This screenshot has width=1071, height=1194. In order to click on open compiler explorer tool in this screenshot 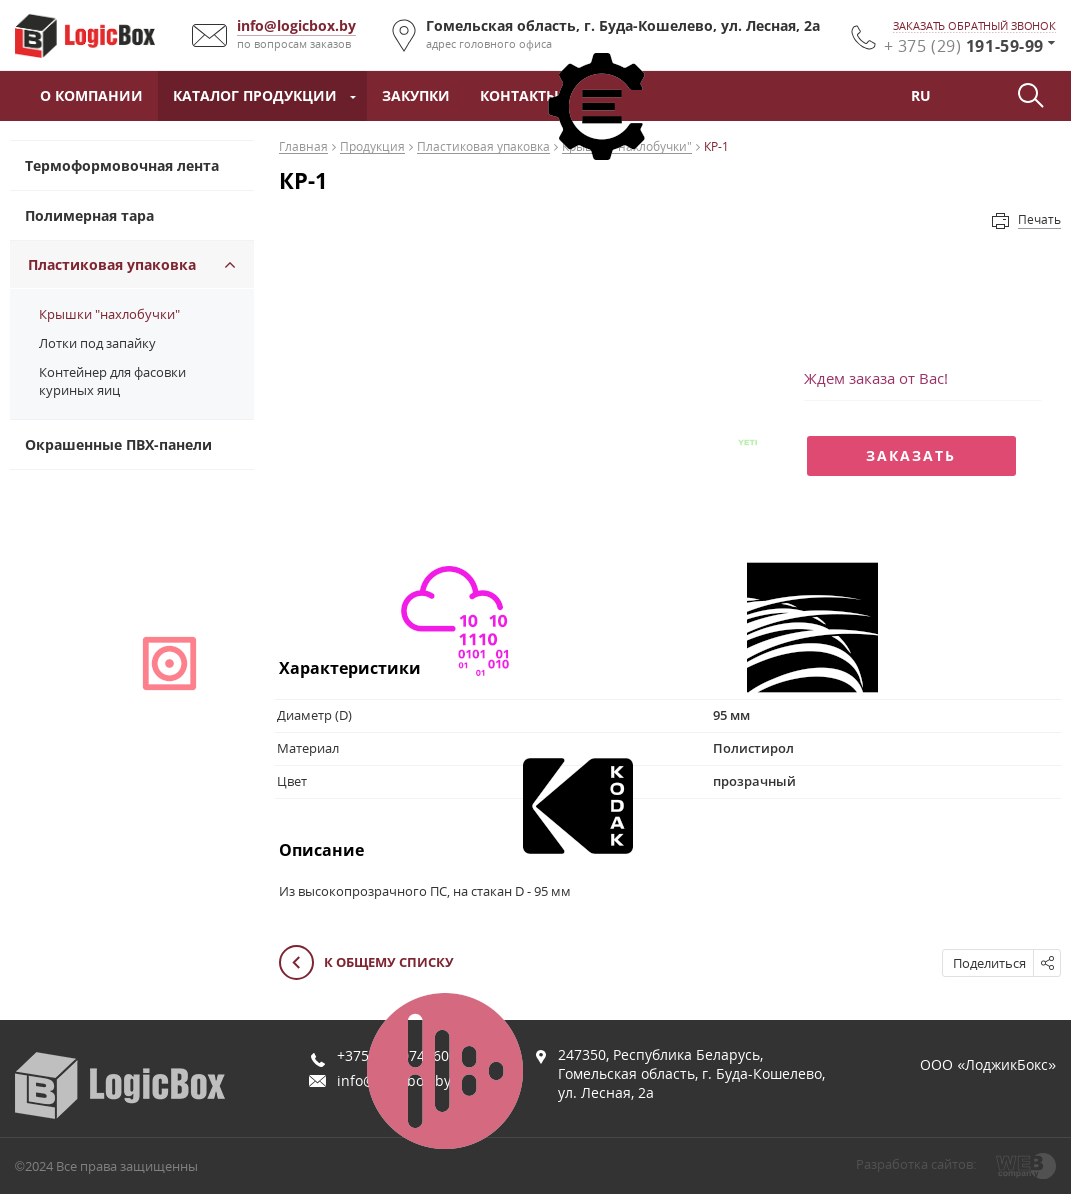, I will do `click(596, 106)`.